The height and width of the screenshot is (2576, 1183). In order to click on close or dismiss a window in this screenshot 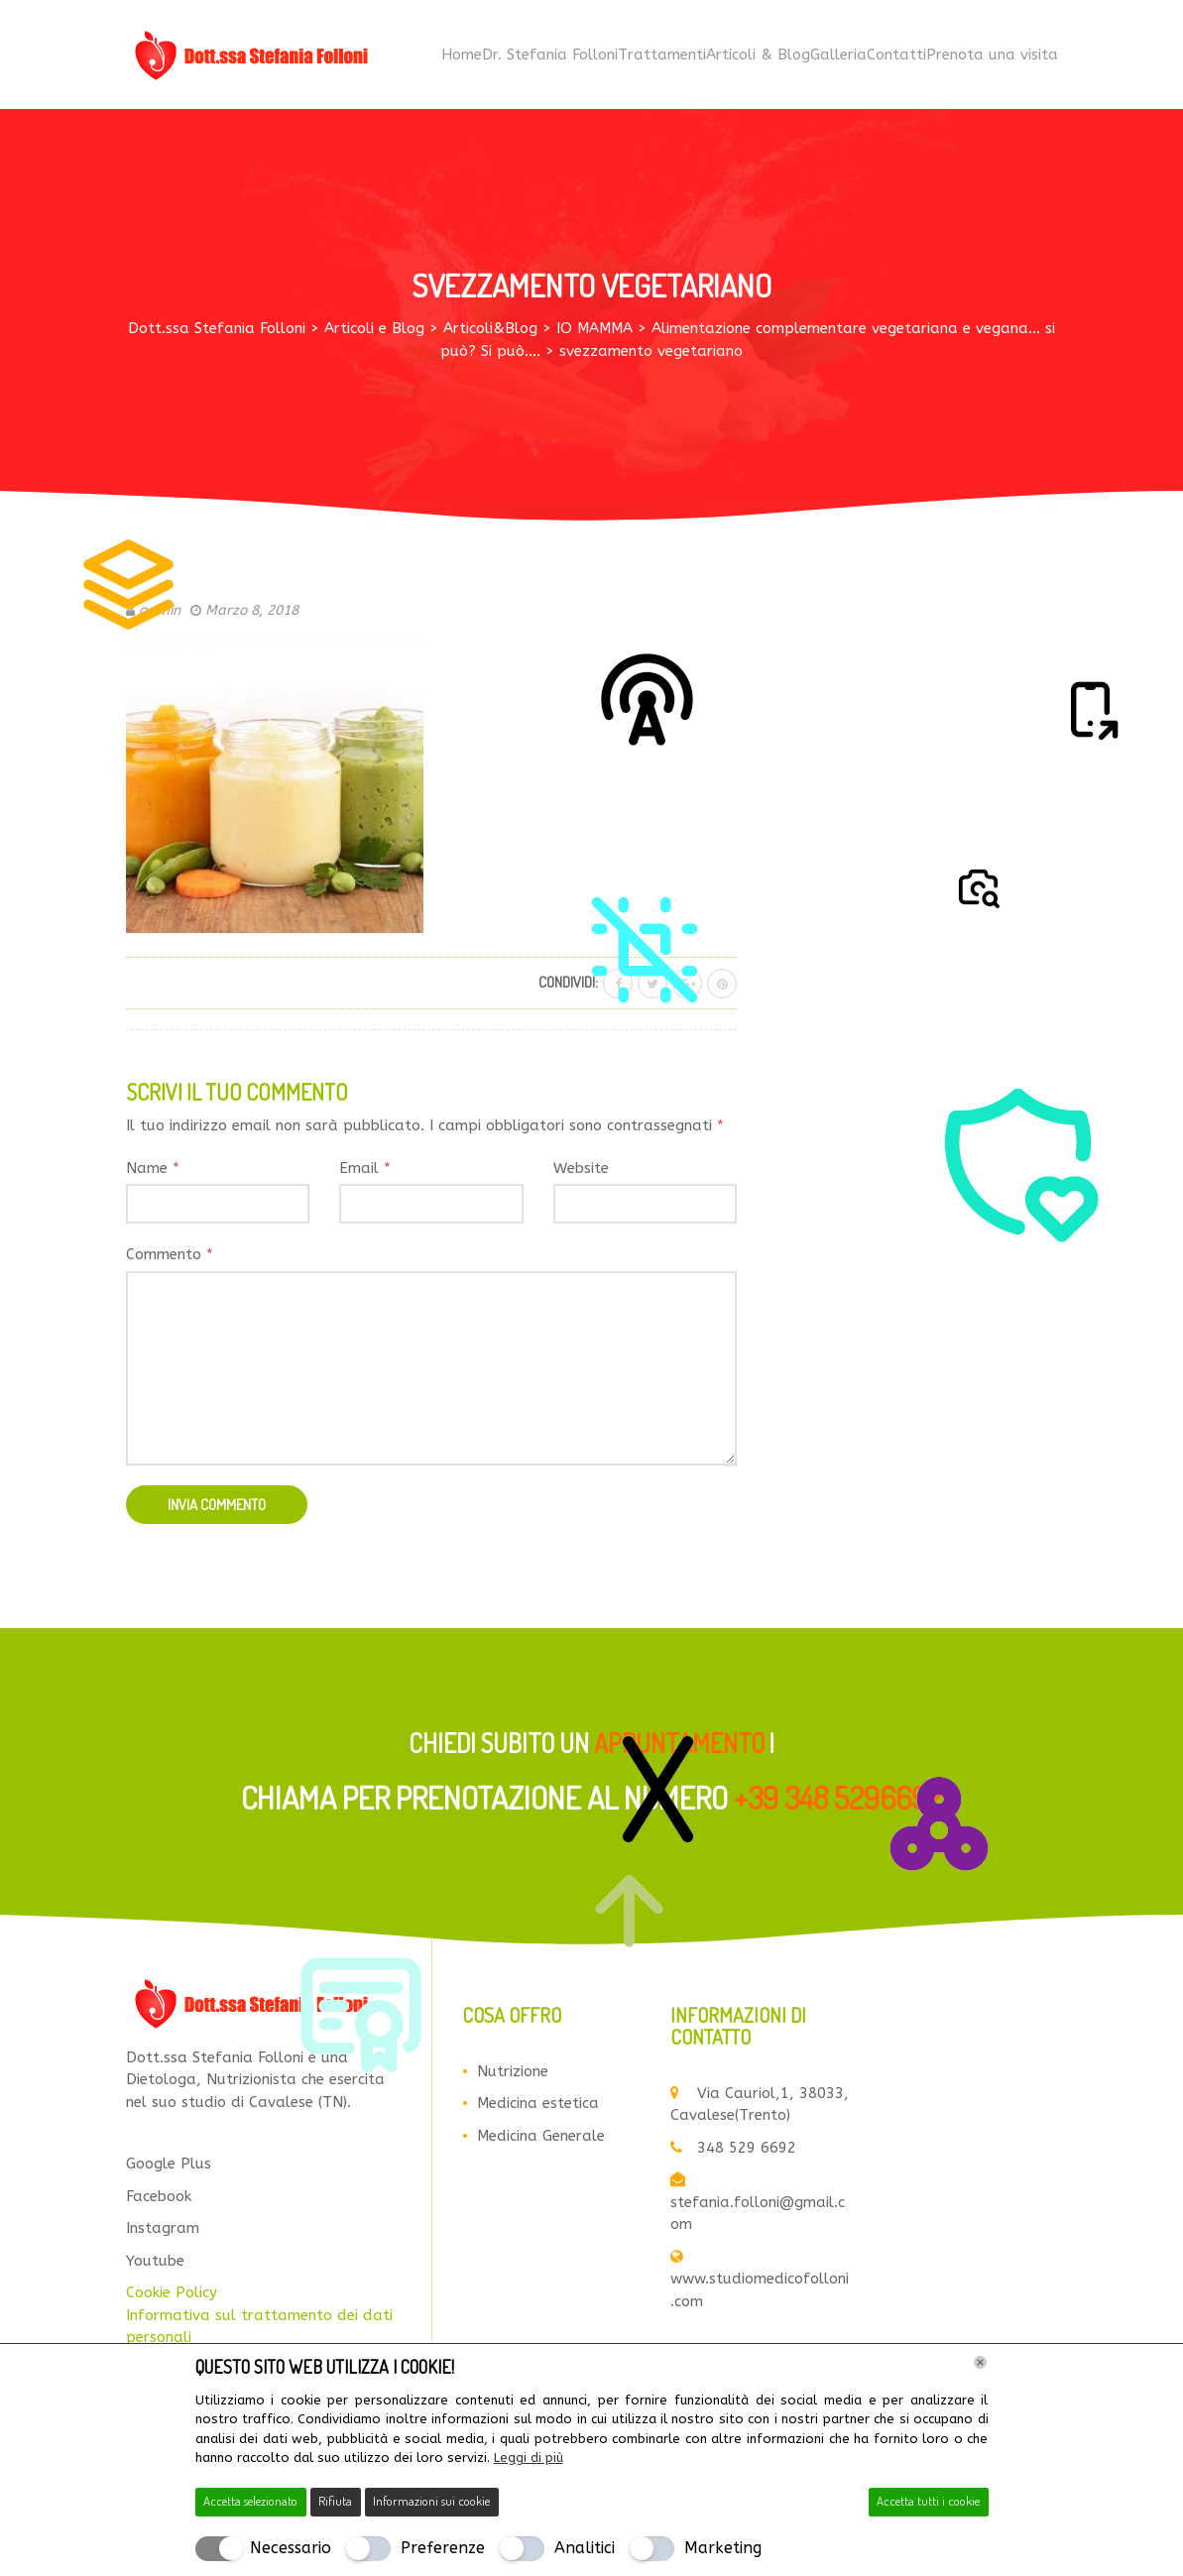, I will do `click(657, 1789)`.